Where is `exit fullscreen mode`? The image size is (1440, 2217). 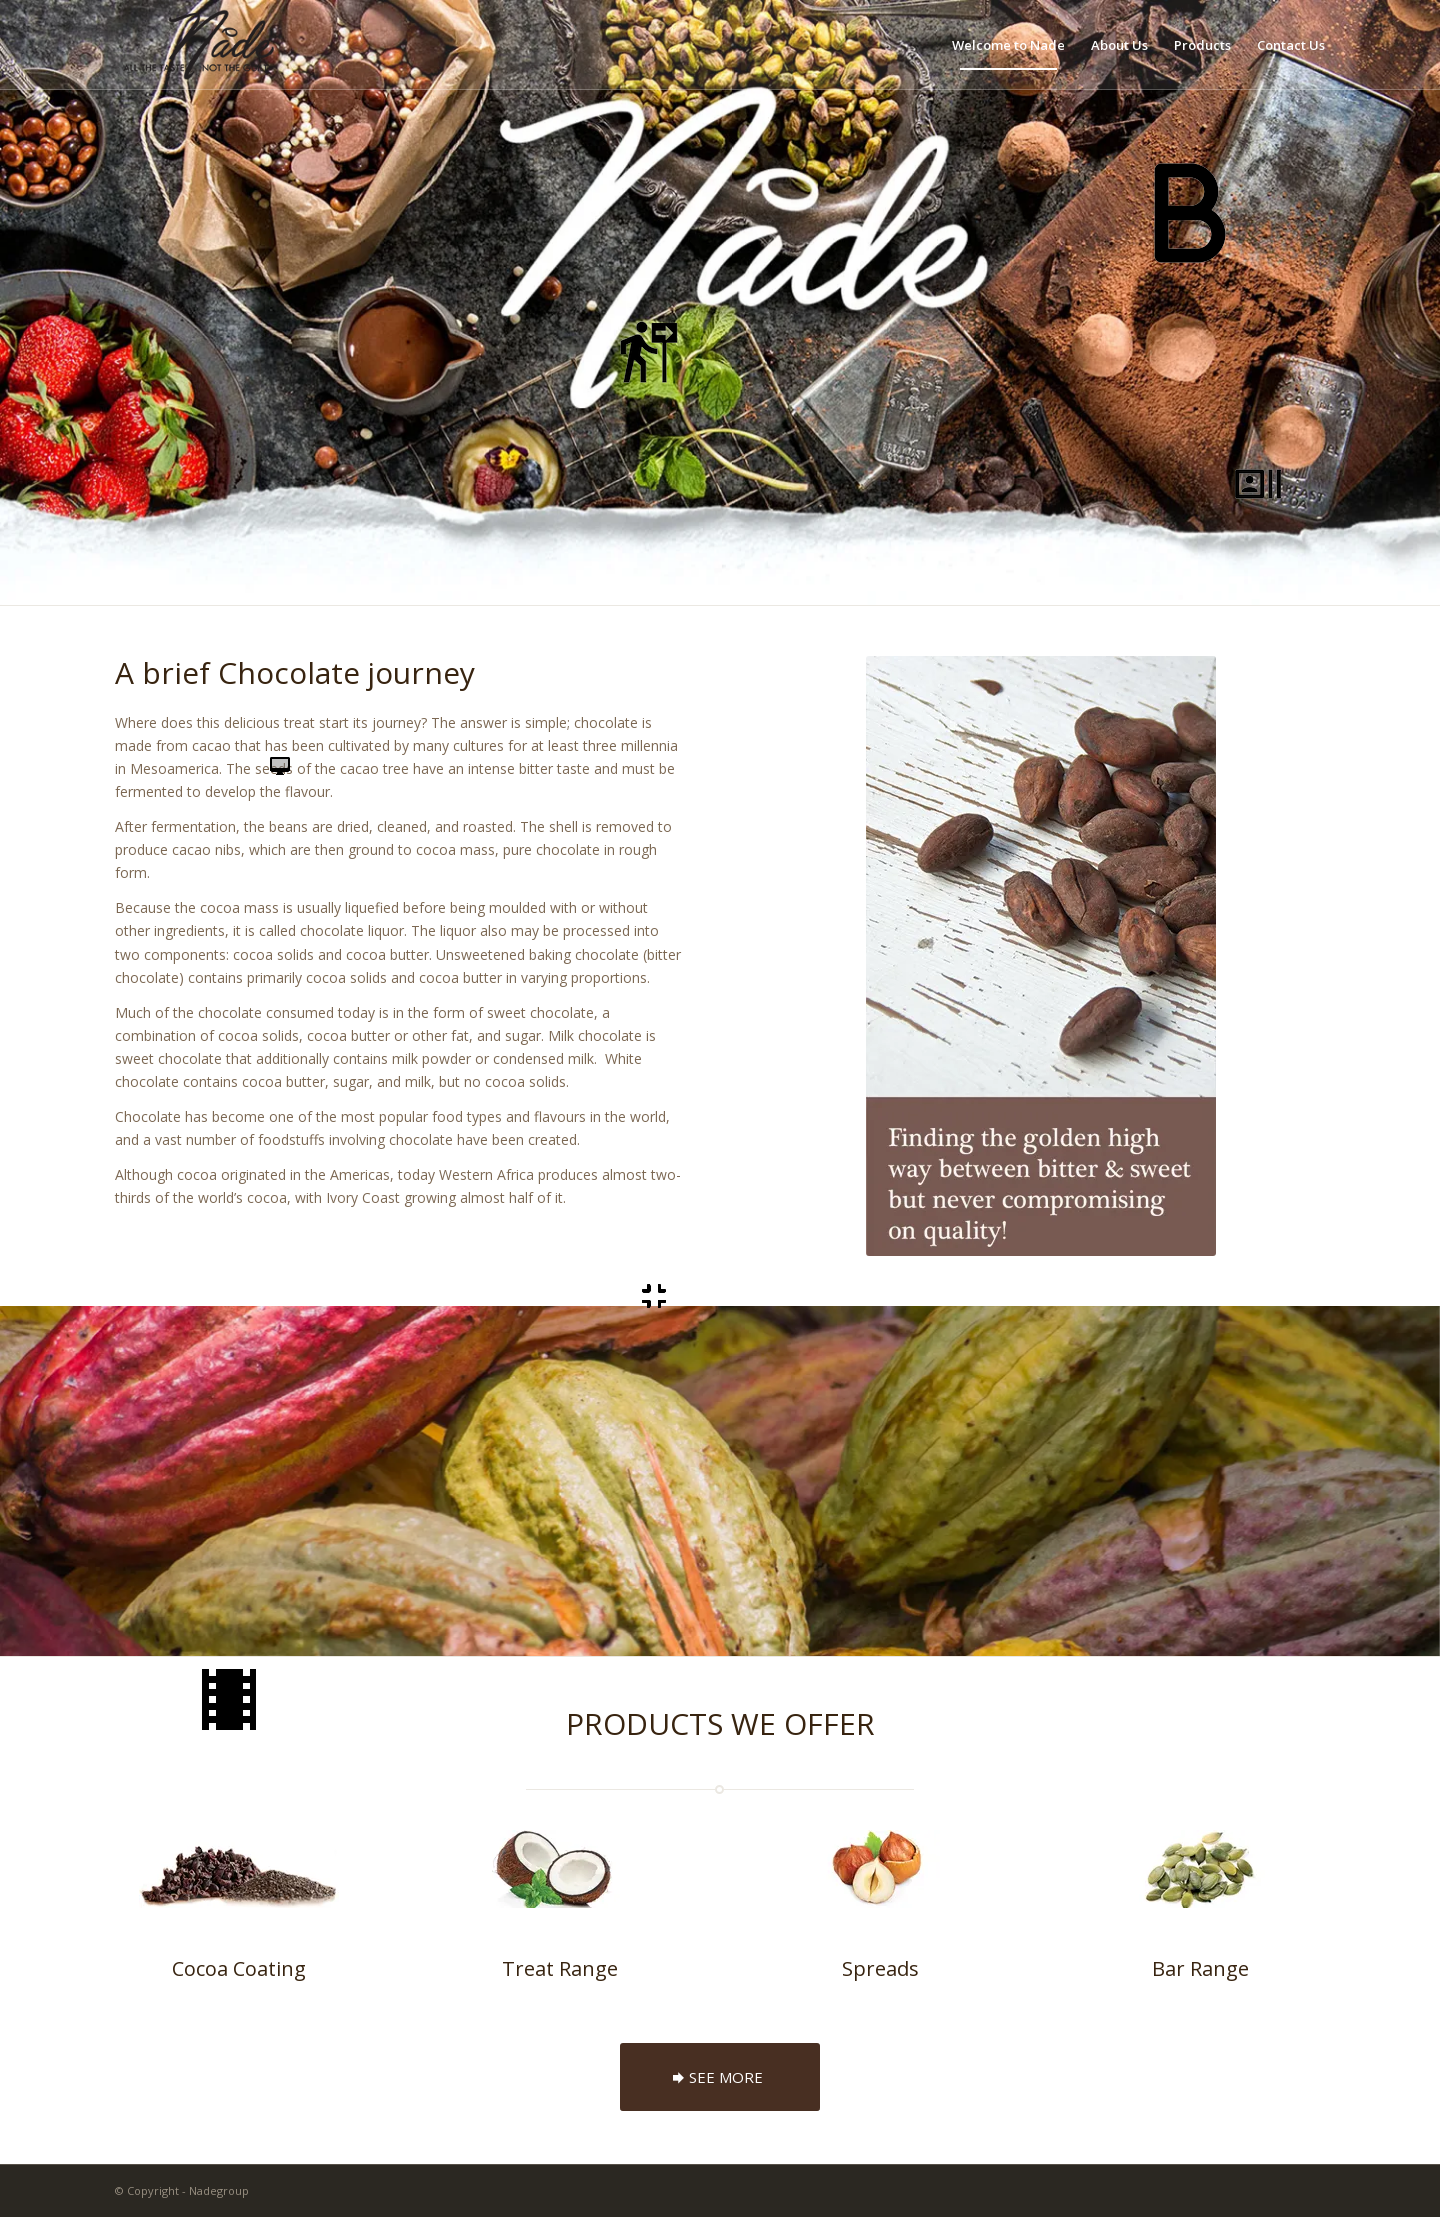
exit fullscreen mode is located at coordinates (654, 1296).